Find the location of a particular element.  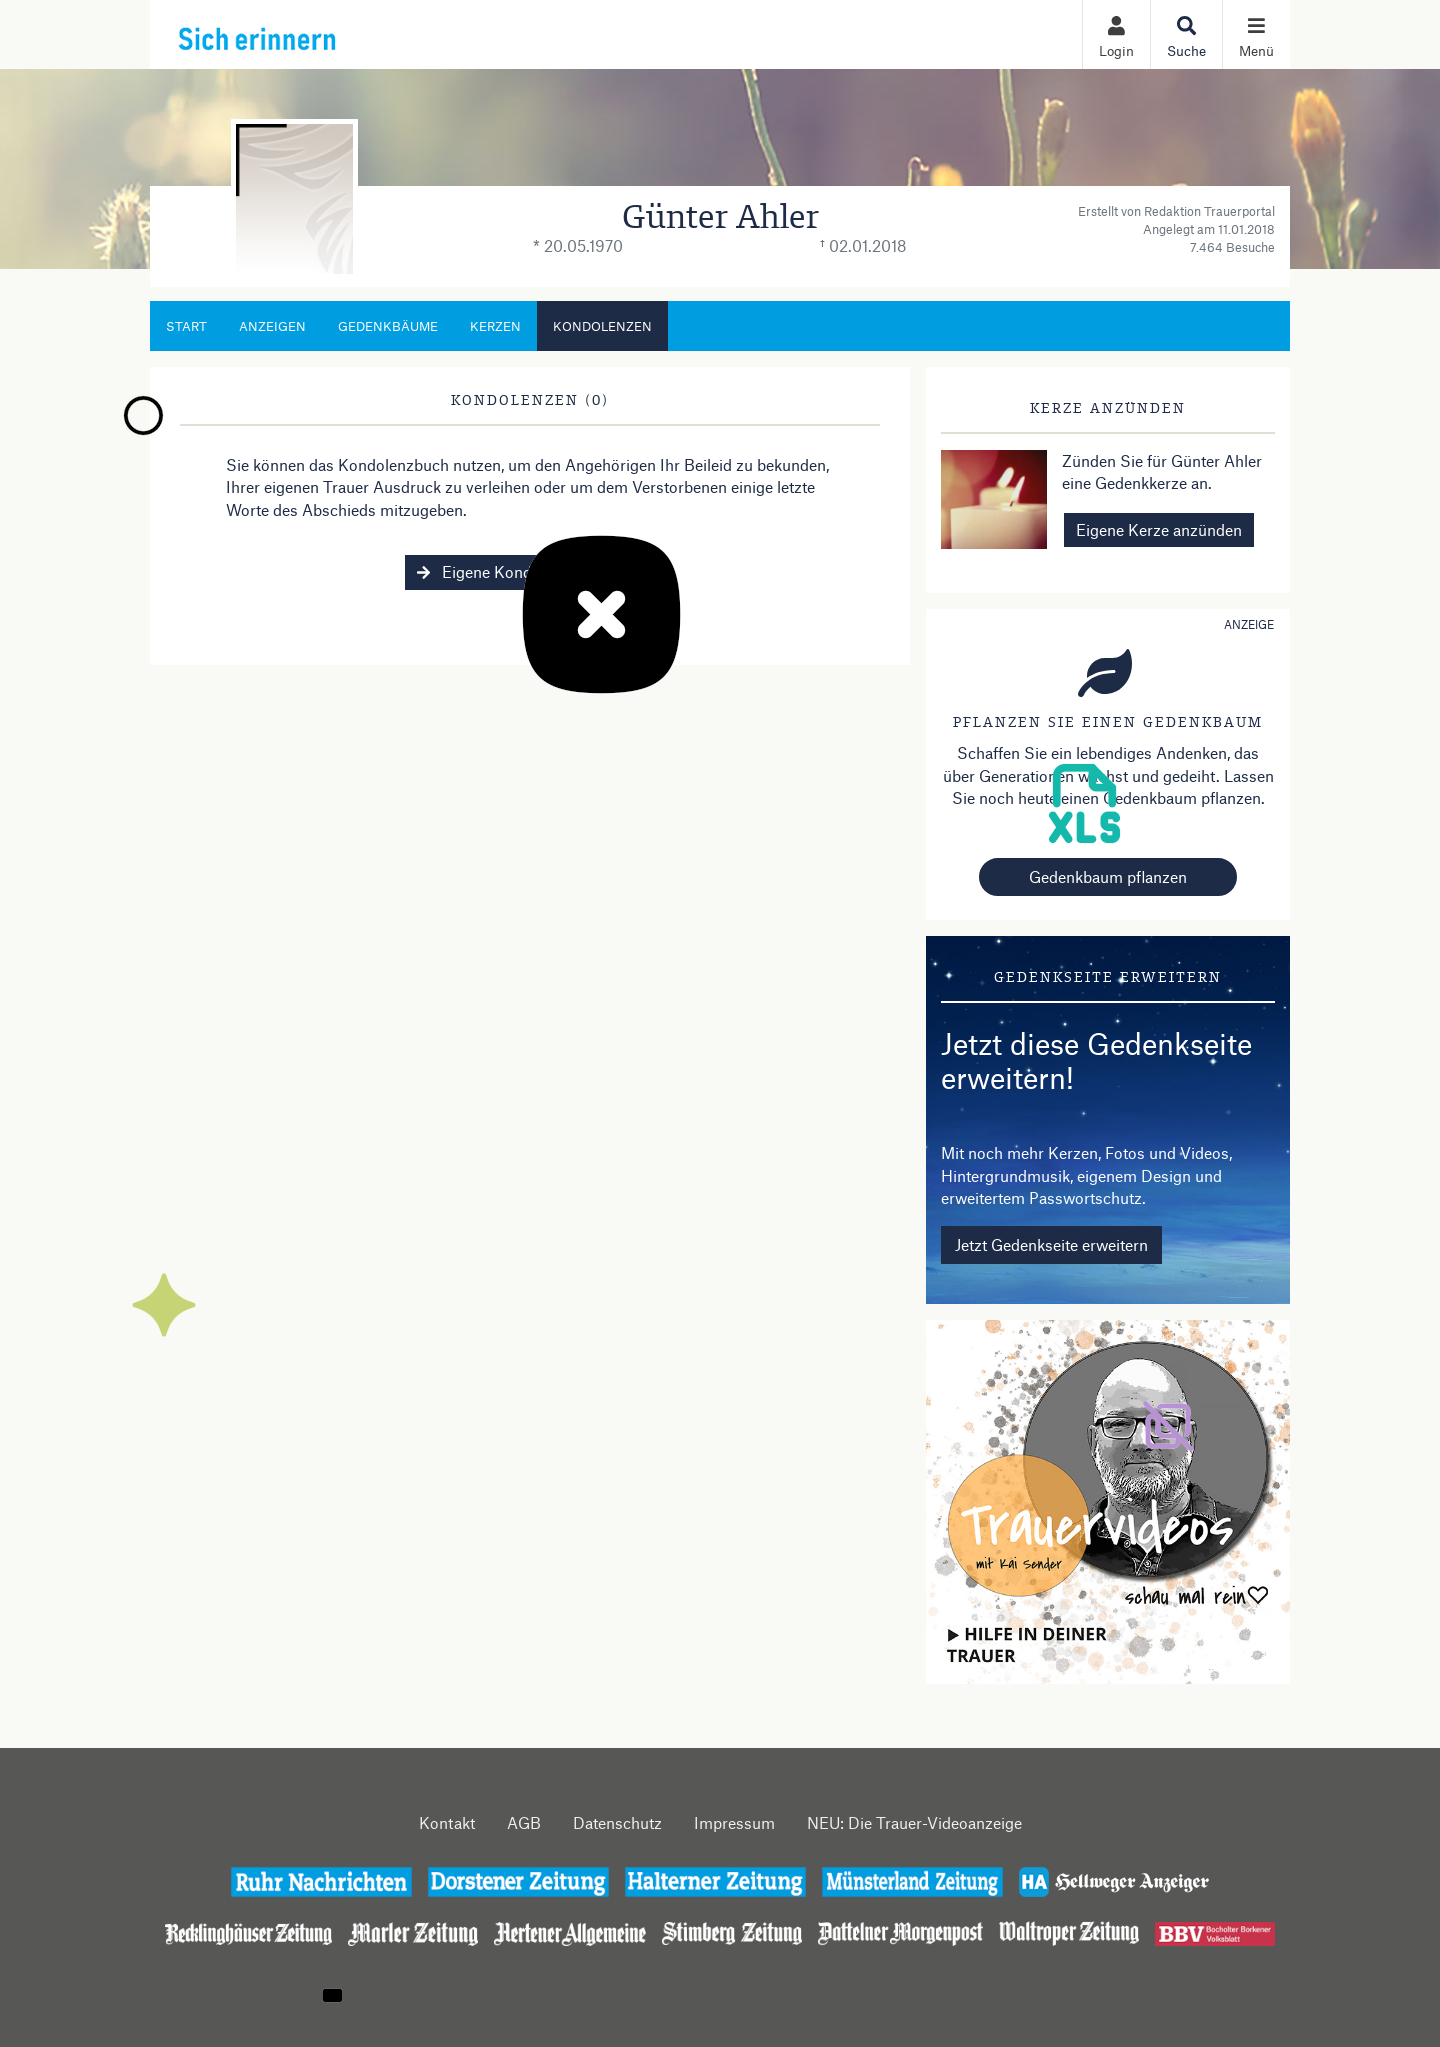

set image crop to 3:2 aspect ratio is located at coordinates (332, 1995).